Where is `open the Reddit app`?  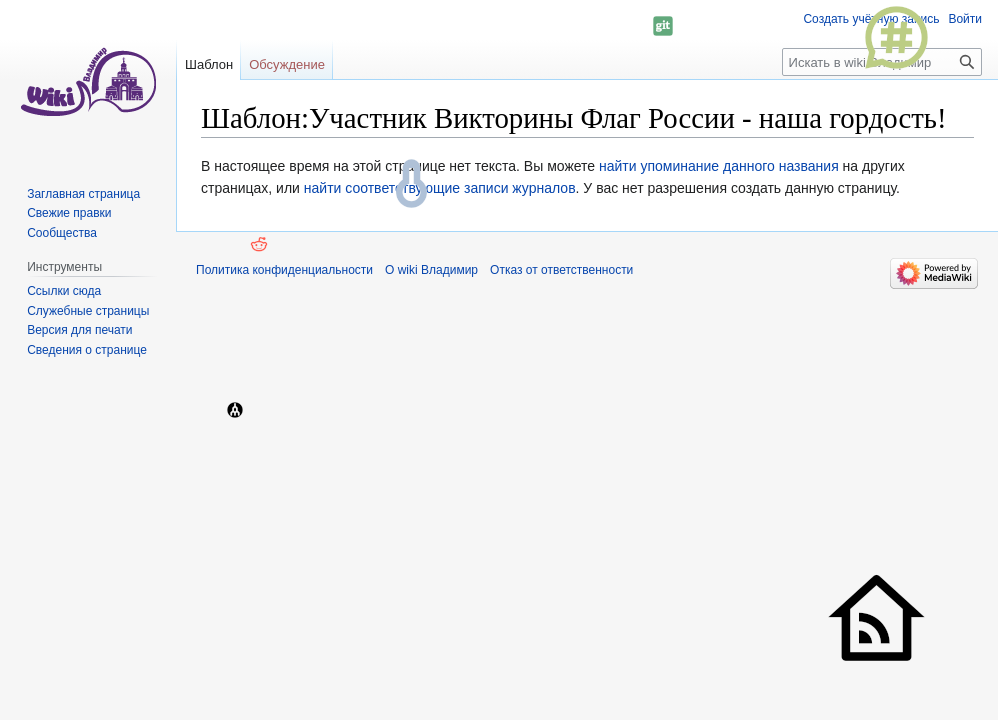
open the Reddit app is located at coordinates (259, 244).